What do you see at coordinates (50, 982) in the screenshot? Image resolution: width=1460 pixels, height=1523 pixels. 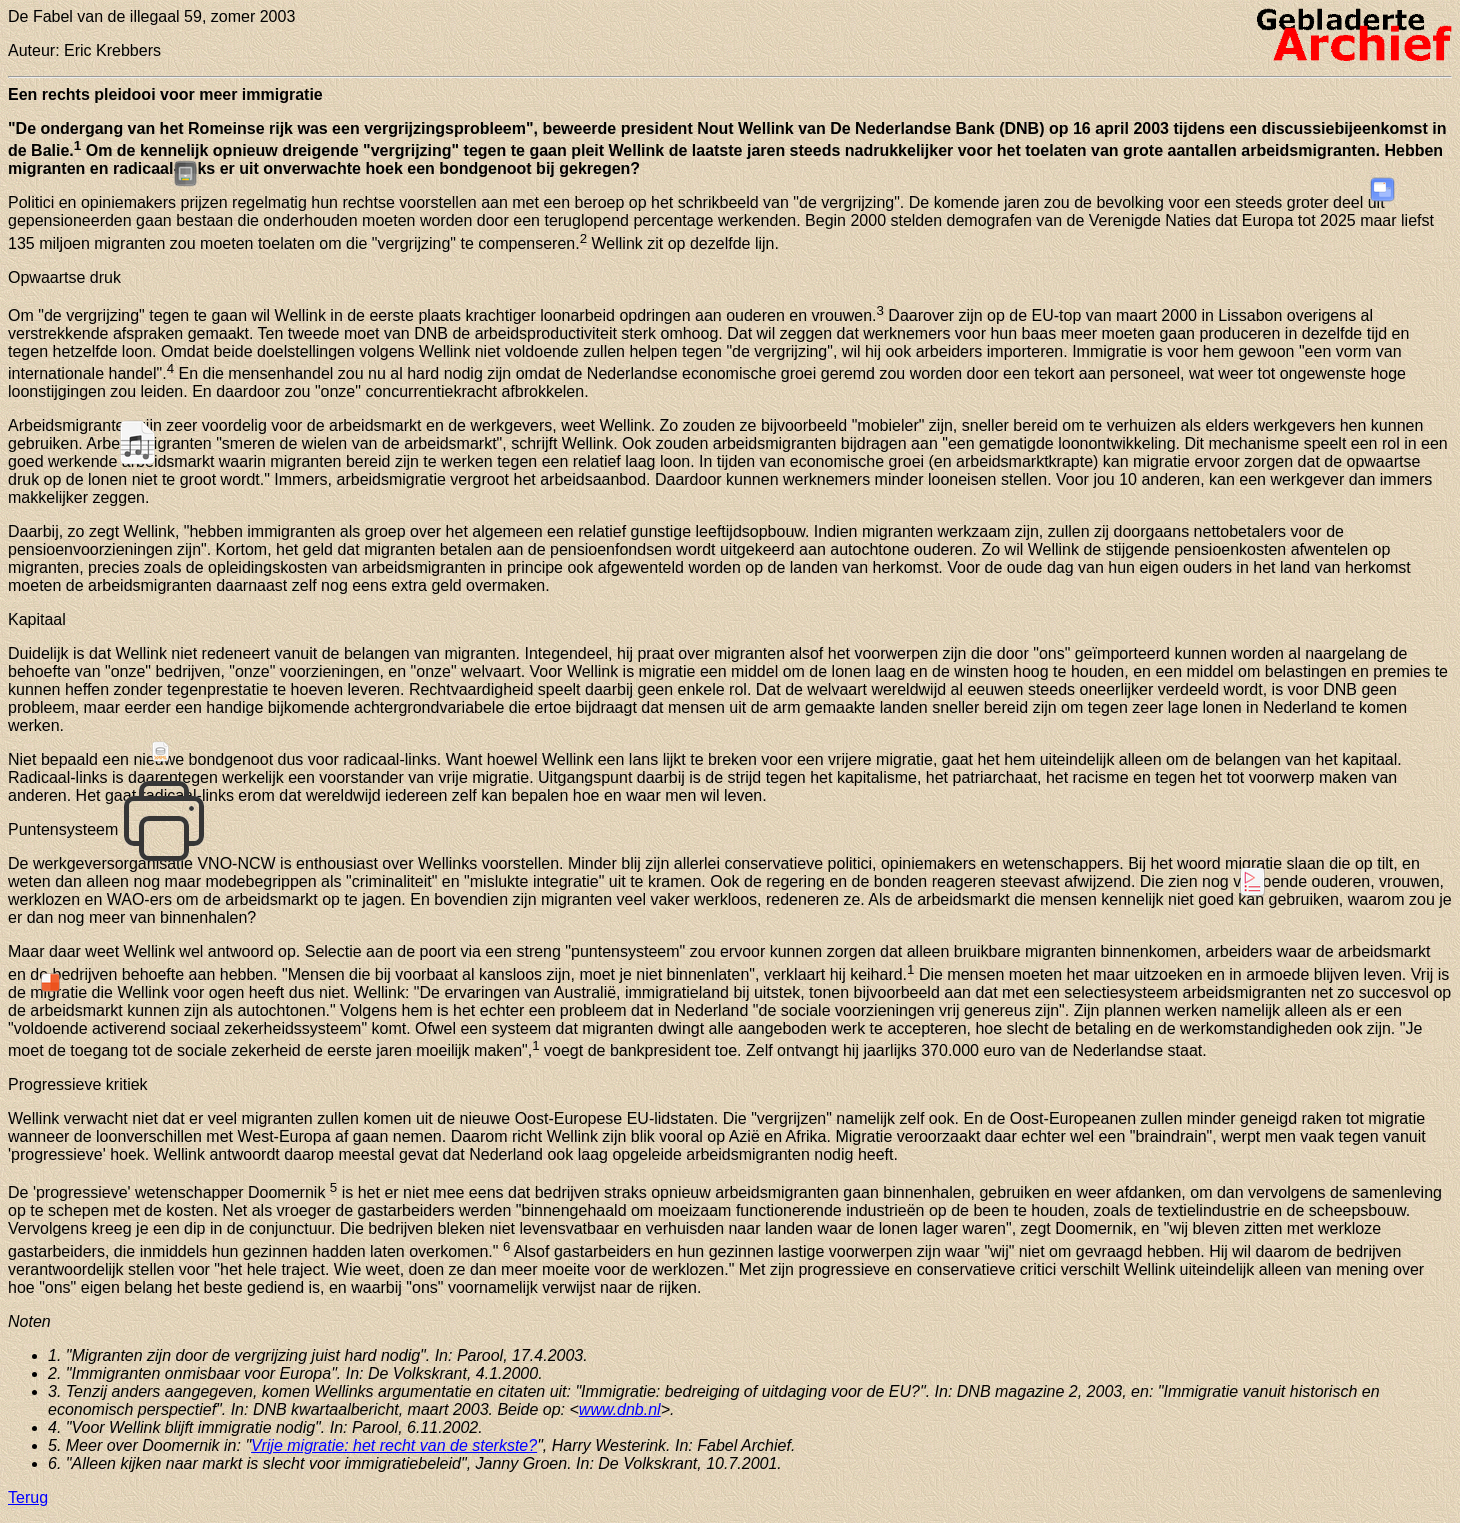 I see `switch to the top-left workspace` at bounding box center [50, 982].